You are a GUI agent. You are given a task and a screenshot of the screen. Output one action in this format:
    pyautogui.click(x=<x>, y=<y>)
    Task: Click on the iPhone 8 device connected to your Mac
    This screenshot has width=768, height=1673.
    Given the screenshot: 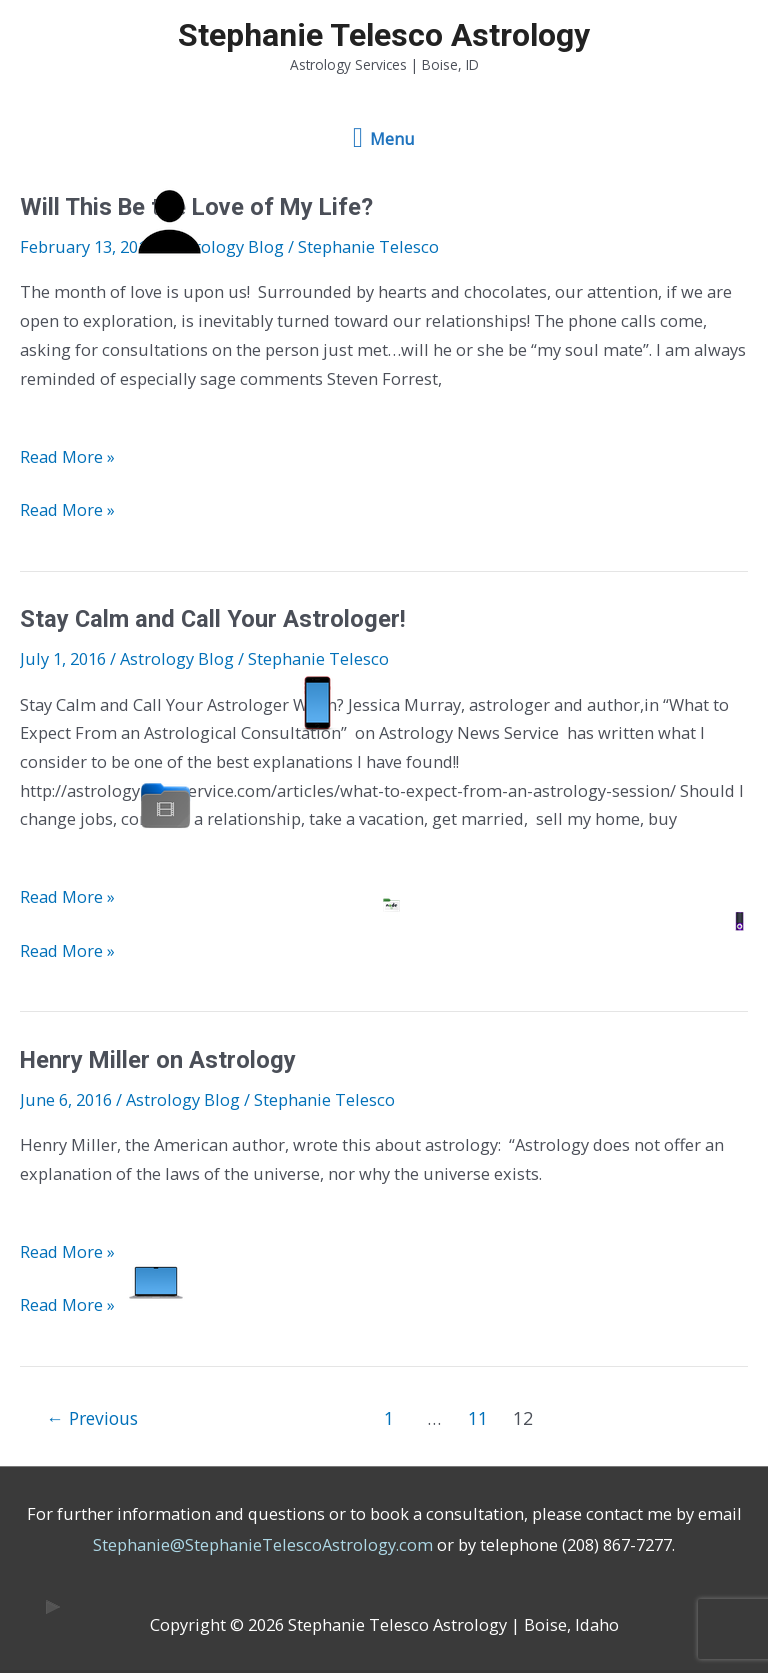 What is the action you would take?
    pyautogui.click(x=317, y=703)
    